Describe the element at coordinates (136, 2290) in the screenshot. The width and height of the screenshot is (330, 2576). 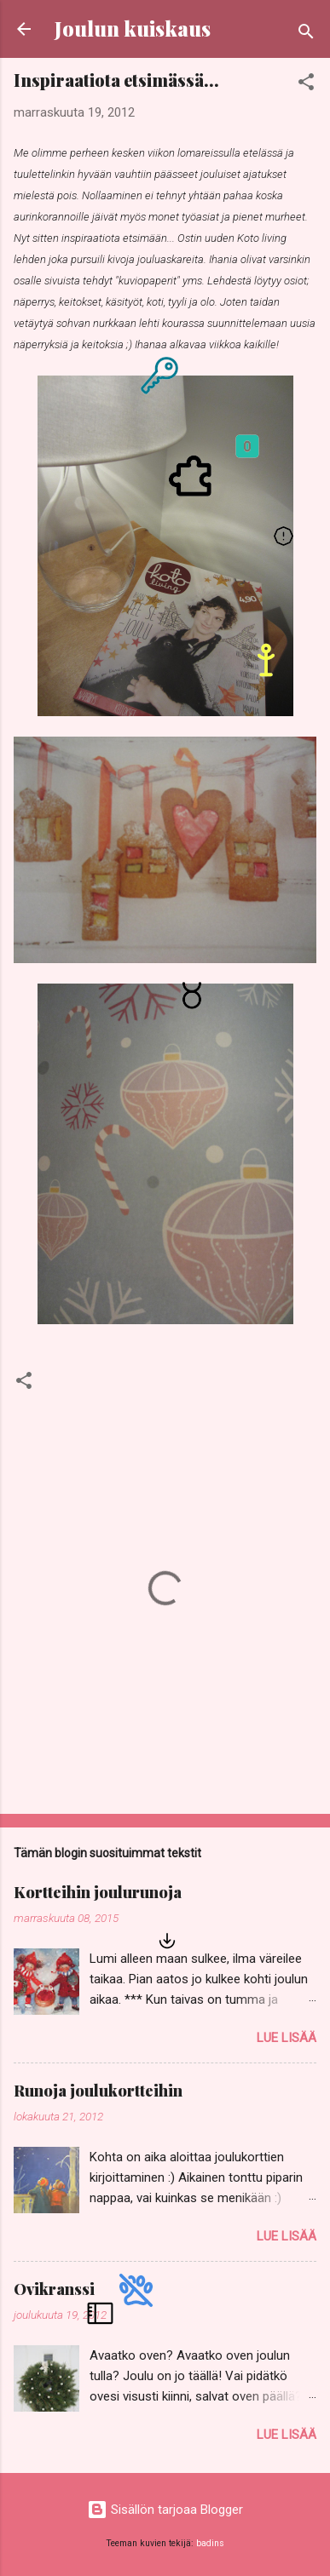
I see `disable pet-friendly filter` at that location.